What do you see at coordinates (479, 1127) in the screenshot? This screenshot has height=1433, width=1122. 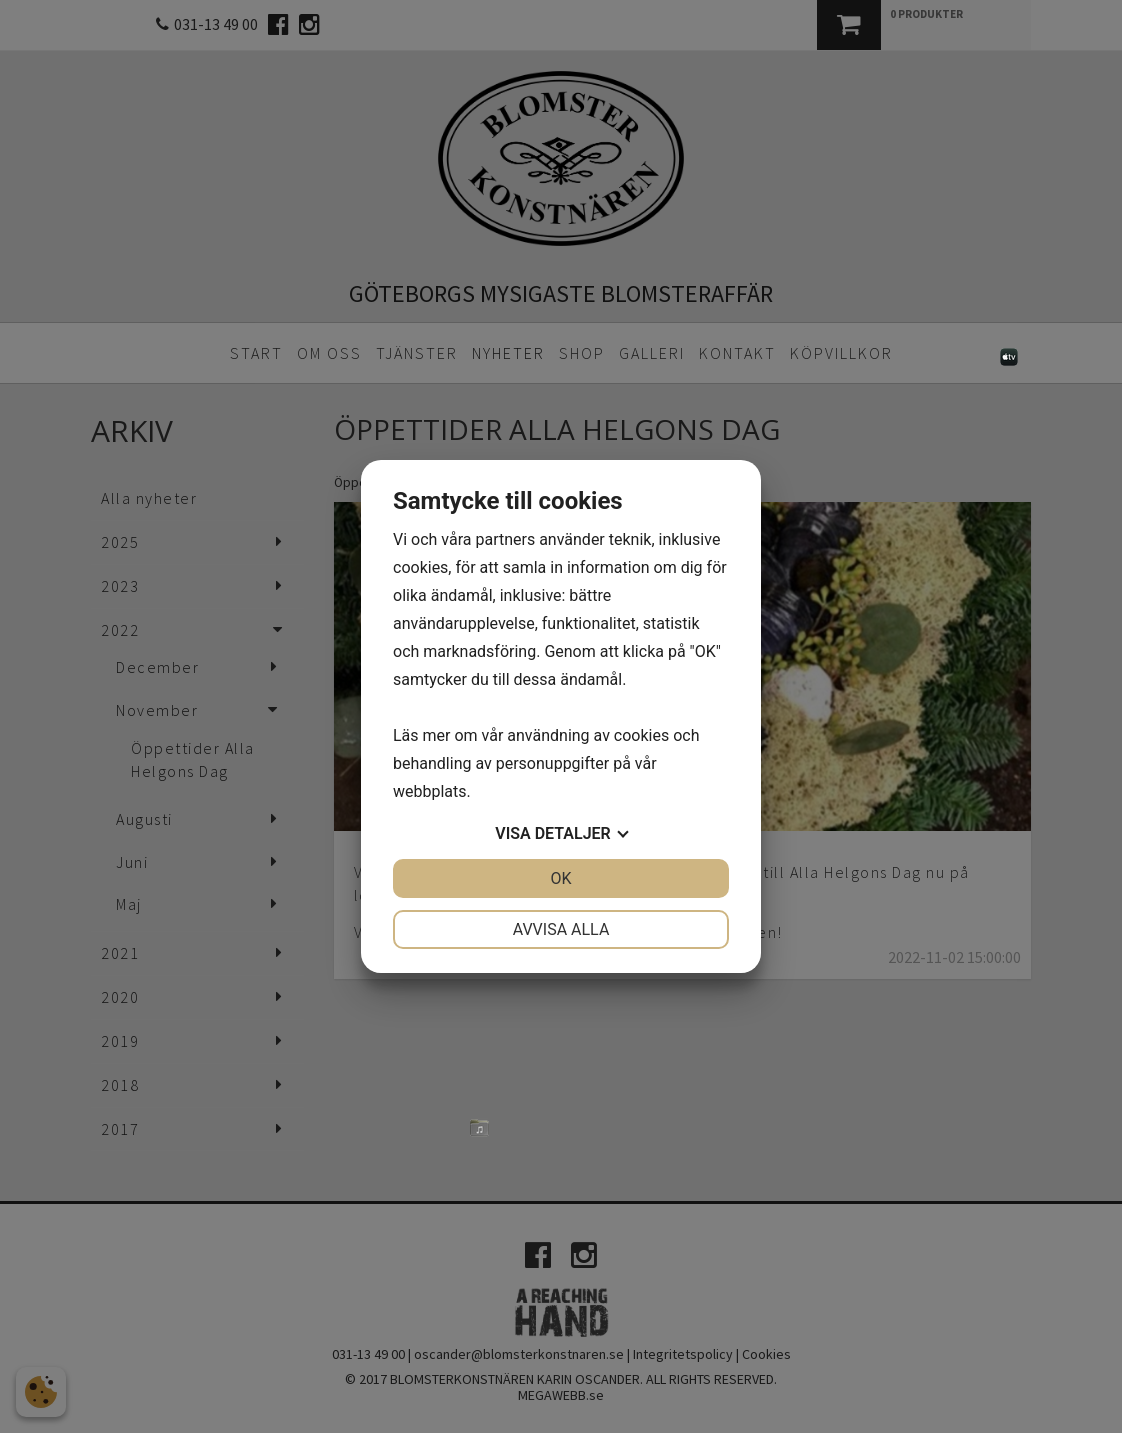 I see `open your music folder` at bounding box center [479, 1127].